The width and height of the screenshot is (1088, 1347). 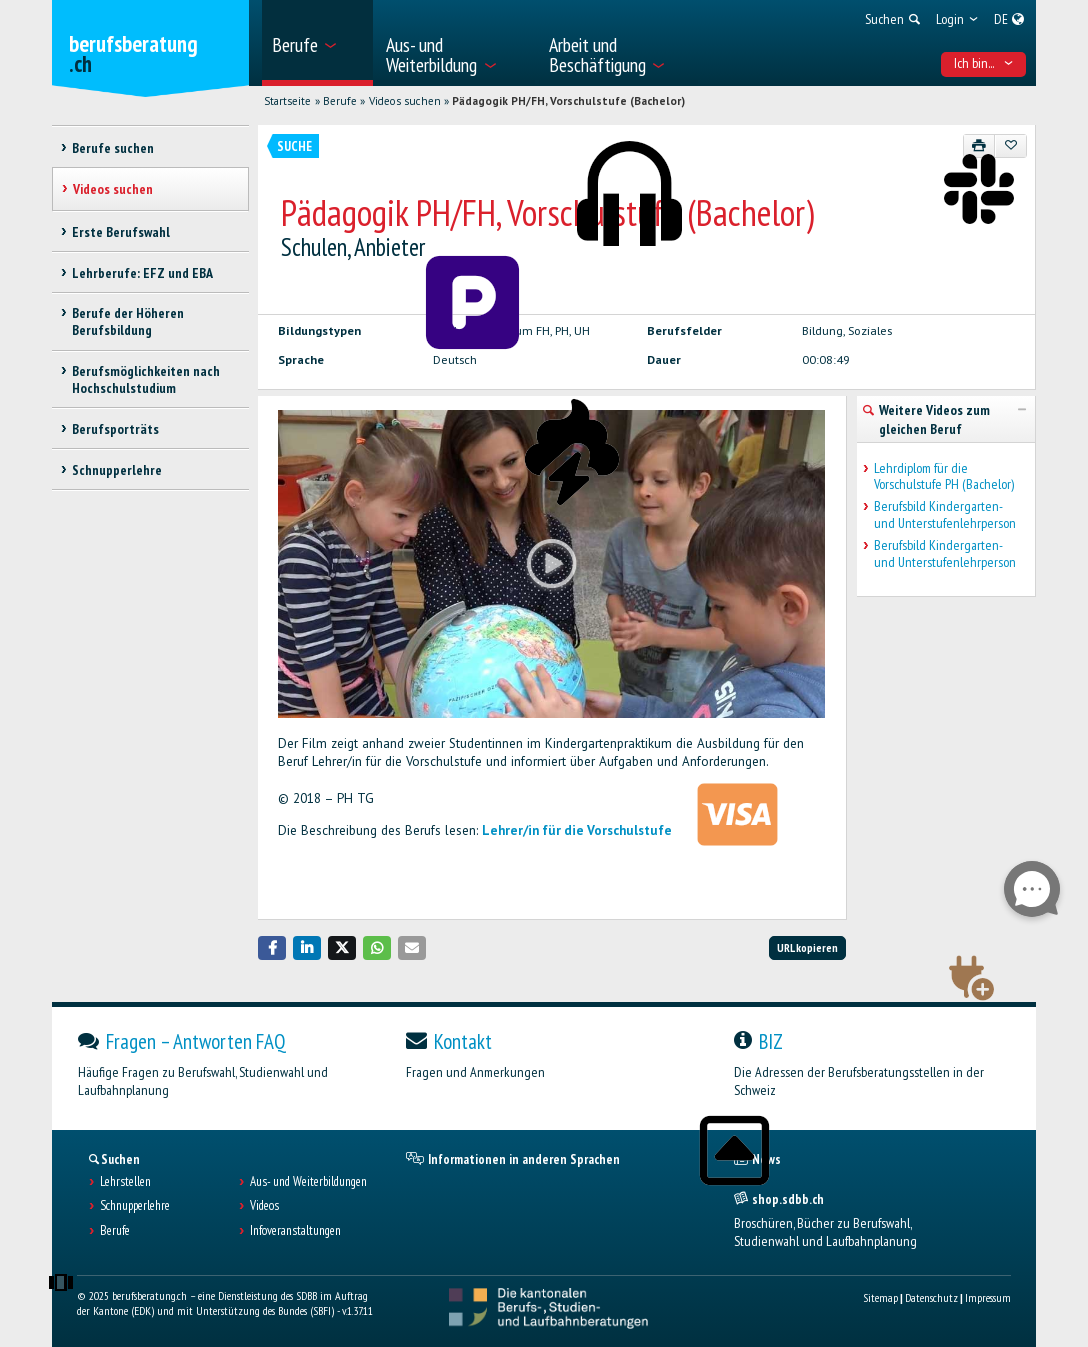 What do you see at coordinates (572, 452) in the screenshot?
I see `indicates a system error or crash` at bounding box center [572, 452].